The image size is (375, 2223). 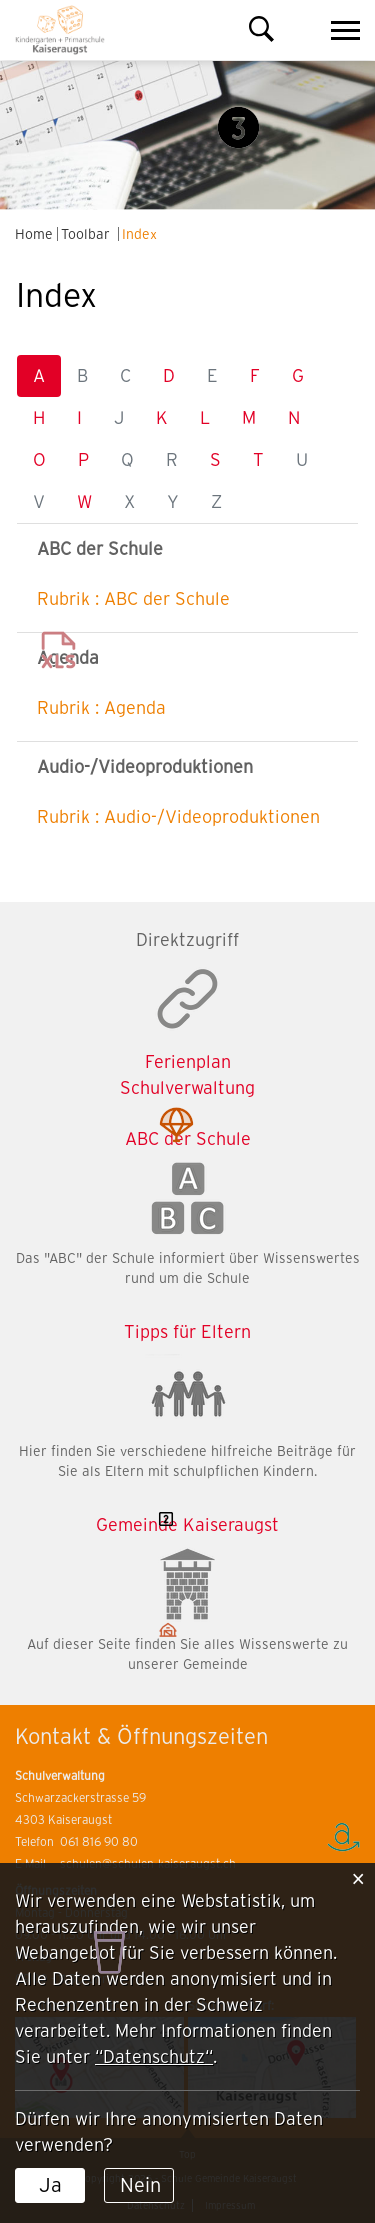 What do you see at coordinates (58, 651) in the screenshot?
I see `open or view an excel spreadsheet file` at bounding box center [58, 651].